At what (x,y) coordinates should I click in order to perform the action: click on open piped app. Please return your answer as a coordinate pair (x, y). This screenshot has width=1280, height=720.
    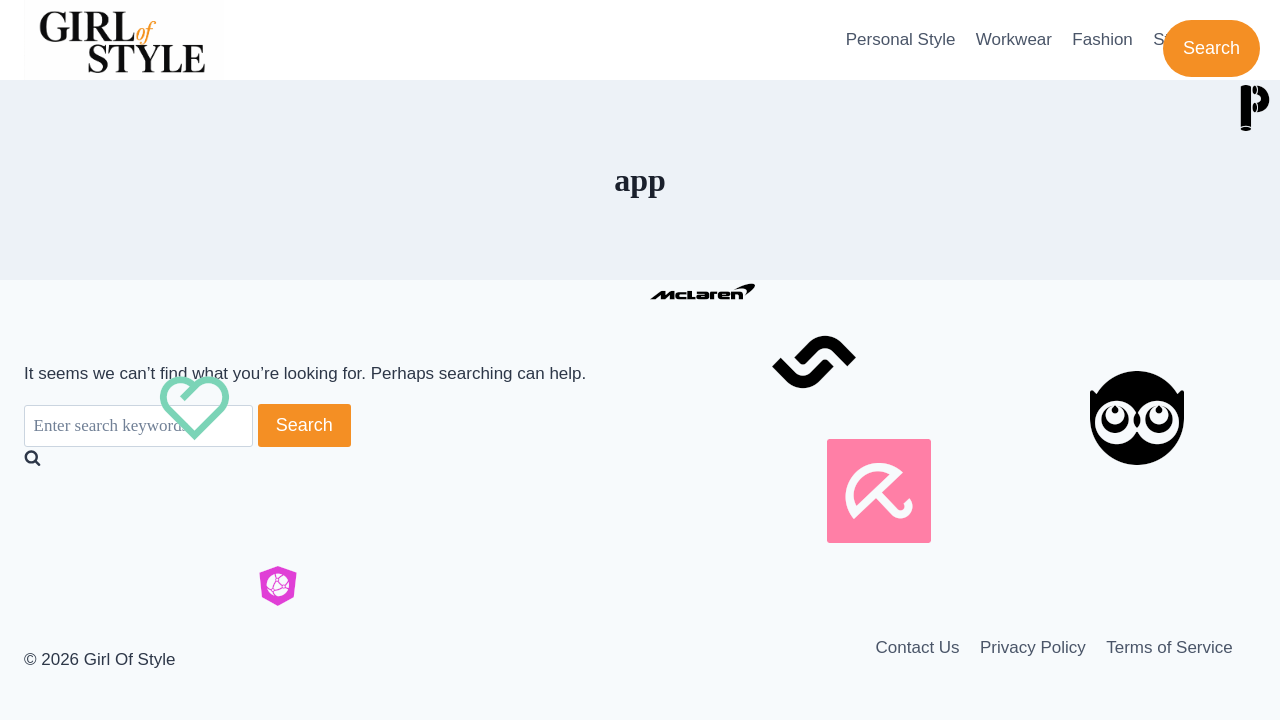
    Looking at the image, I should click on (1255, 108).